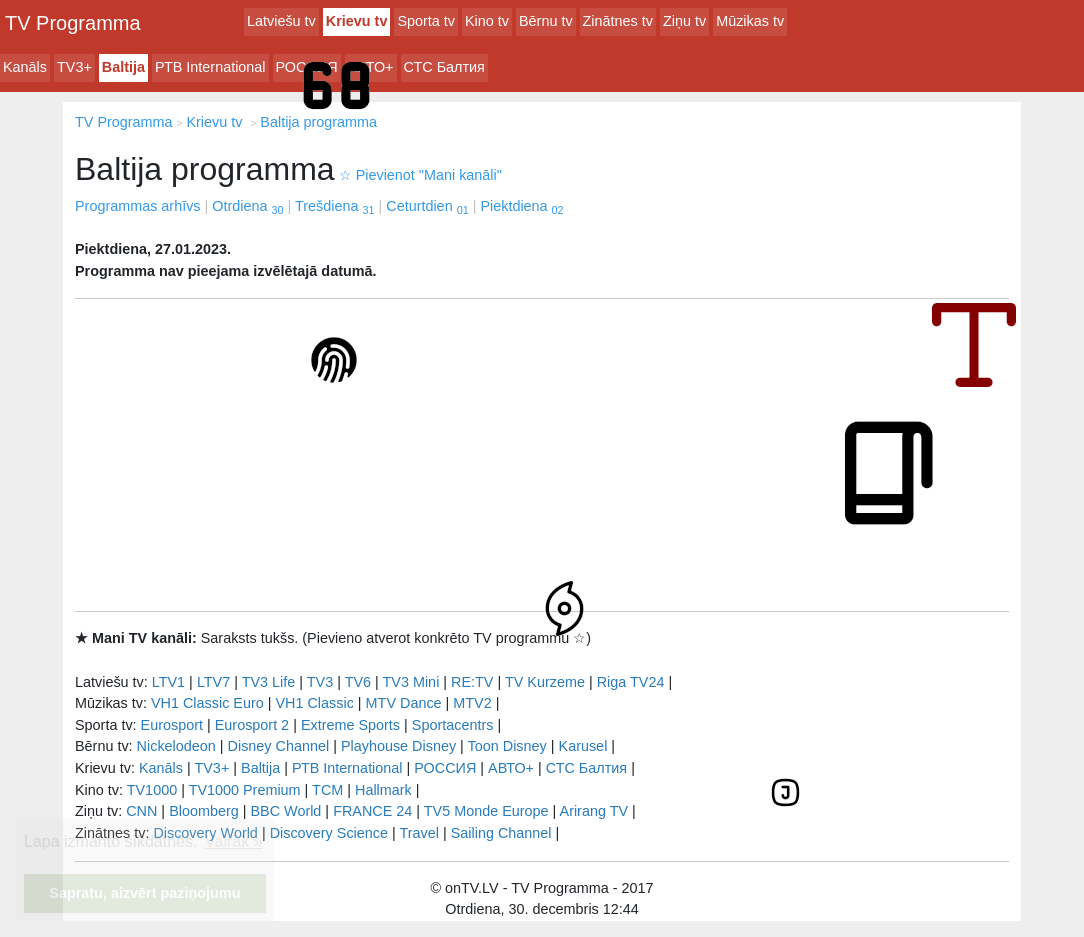 Image resolution: width=1084 pixels, height=937 pixels. I want to click on access text formatting options, so click(974, 345).